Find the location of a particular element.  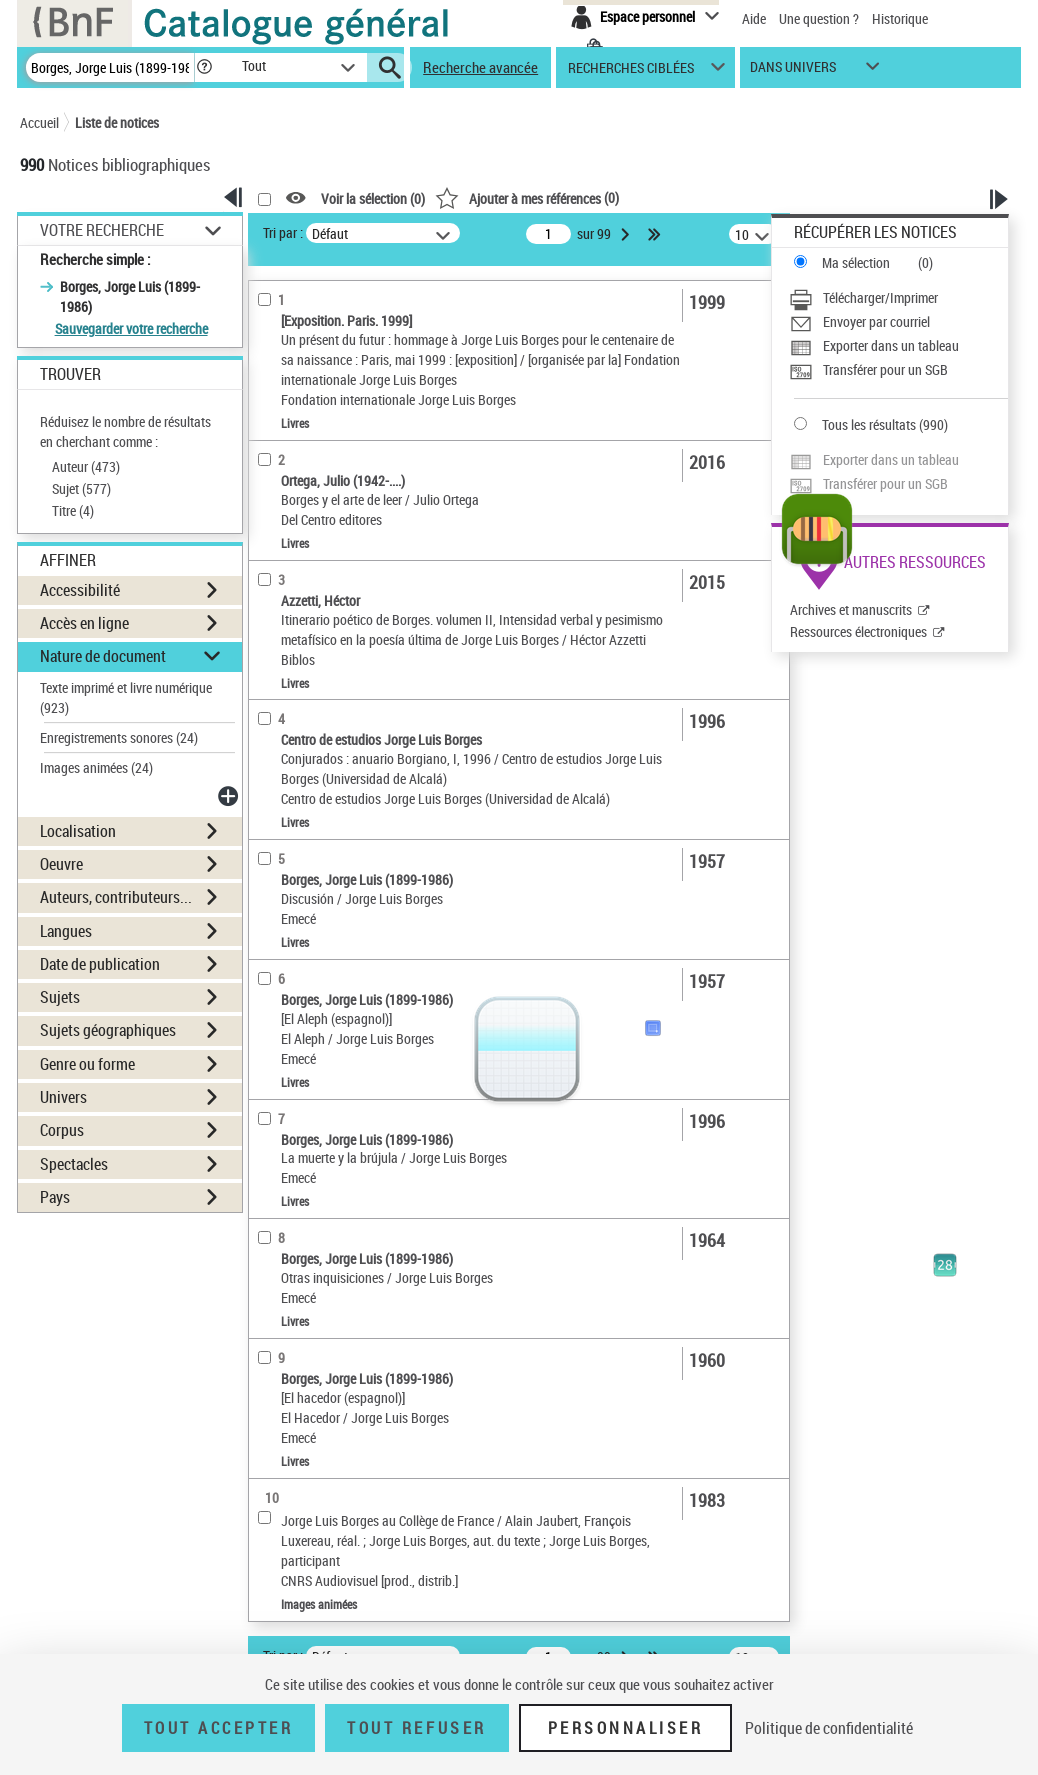

open ColorCode app is located at coordinates (817, 529).